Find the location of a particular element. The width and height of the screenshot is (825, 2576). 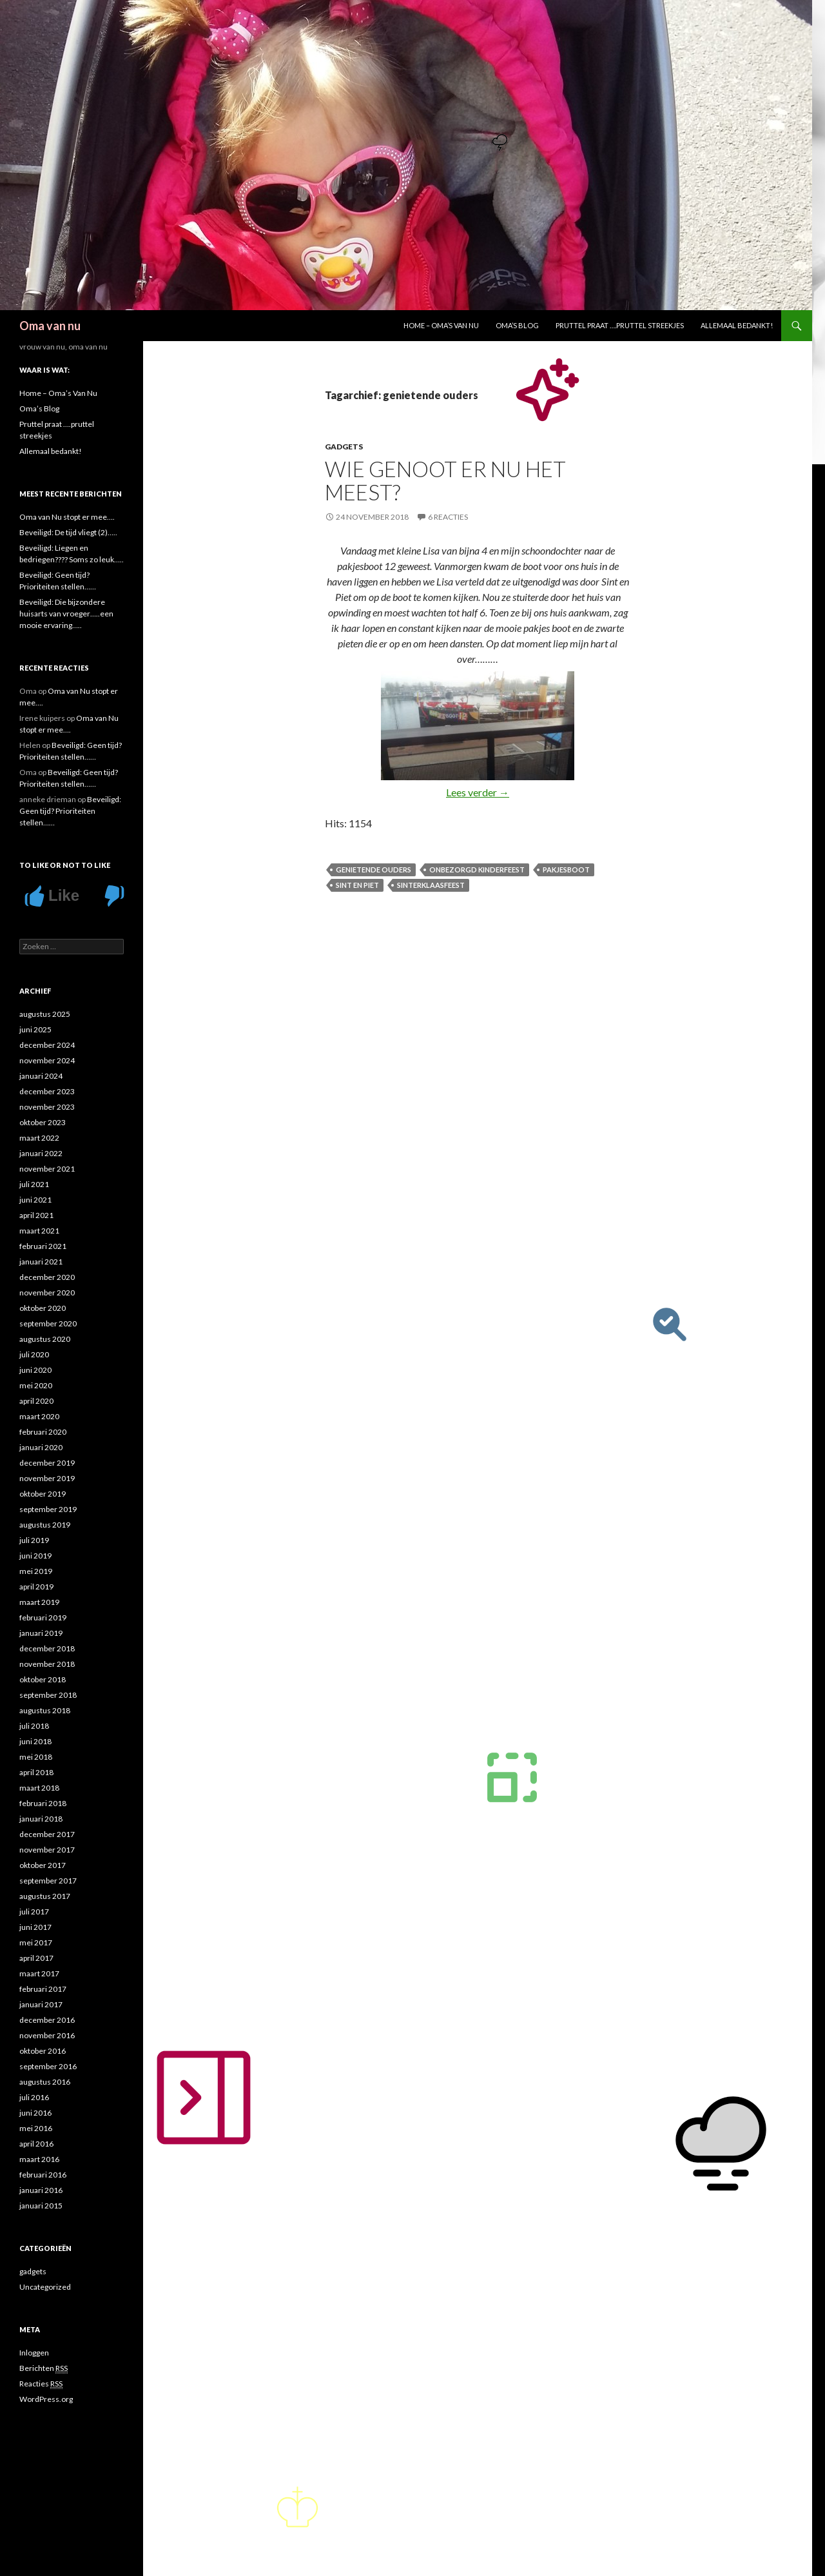

search completed successfully is located at coordinates (670, 1324).